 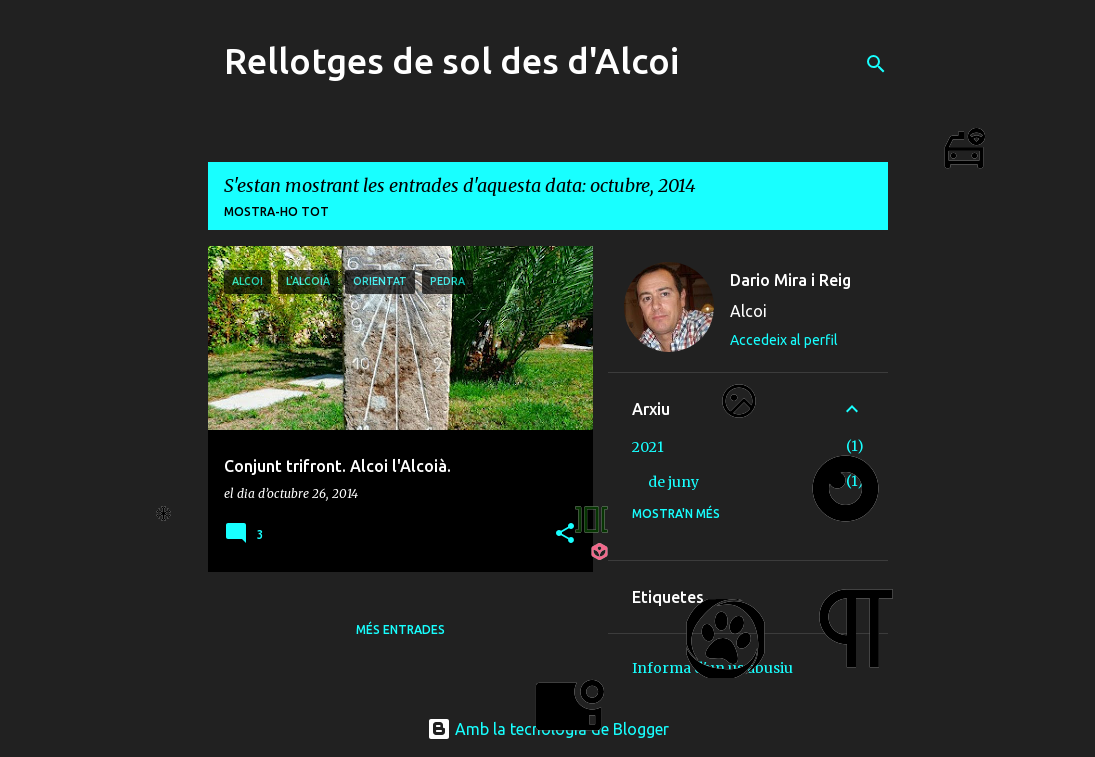 I want to click on insert a paragraph break, so click(x=856, y=626).